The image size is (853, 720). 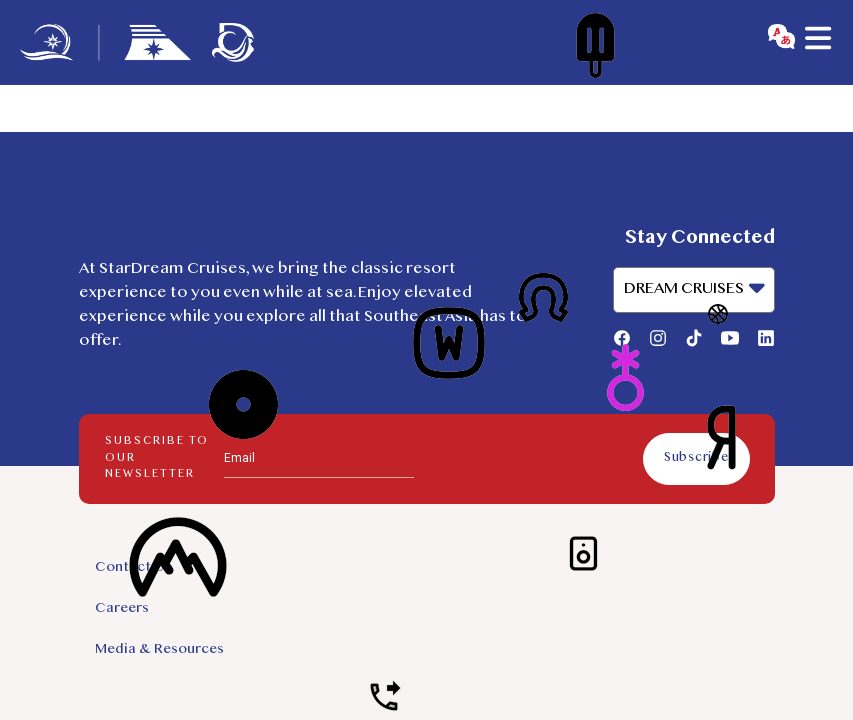 I want to click on indicates non-binary gender identity option, so click(x=625, y=377).